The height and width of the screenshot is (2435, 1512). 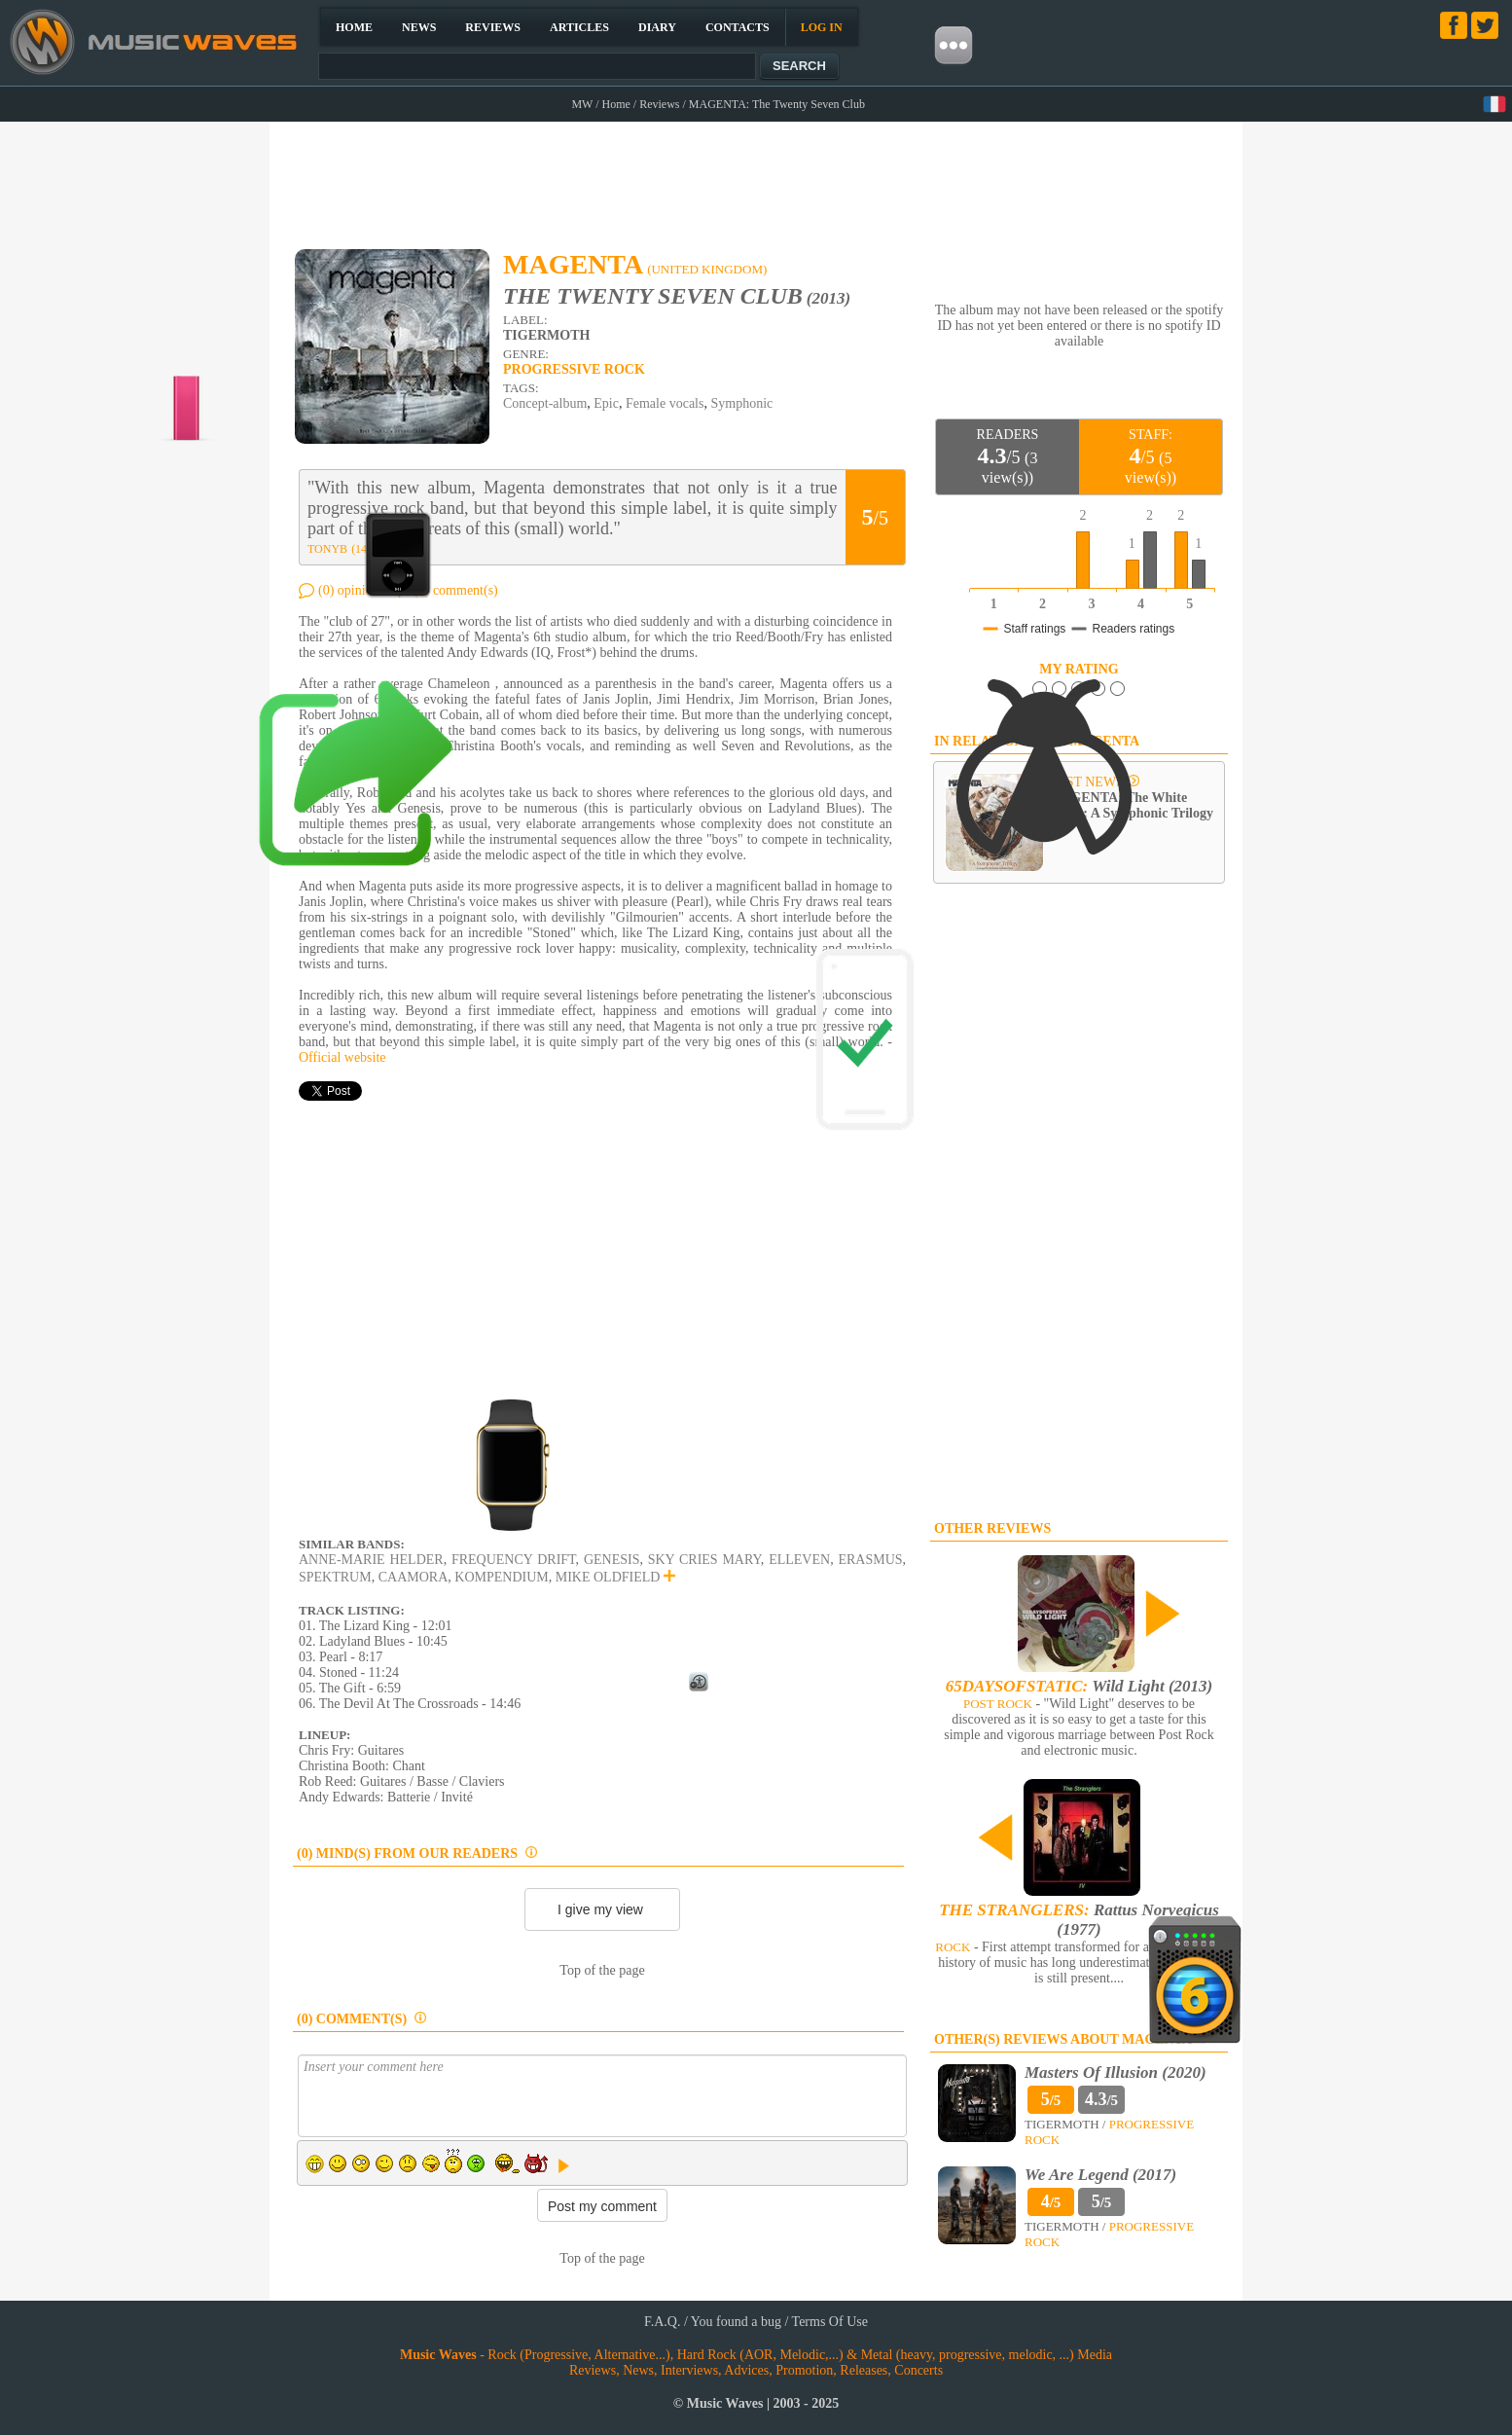 I want to click on iPod nano device connected, so click(x=398, y=535).